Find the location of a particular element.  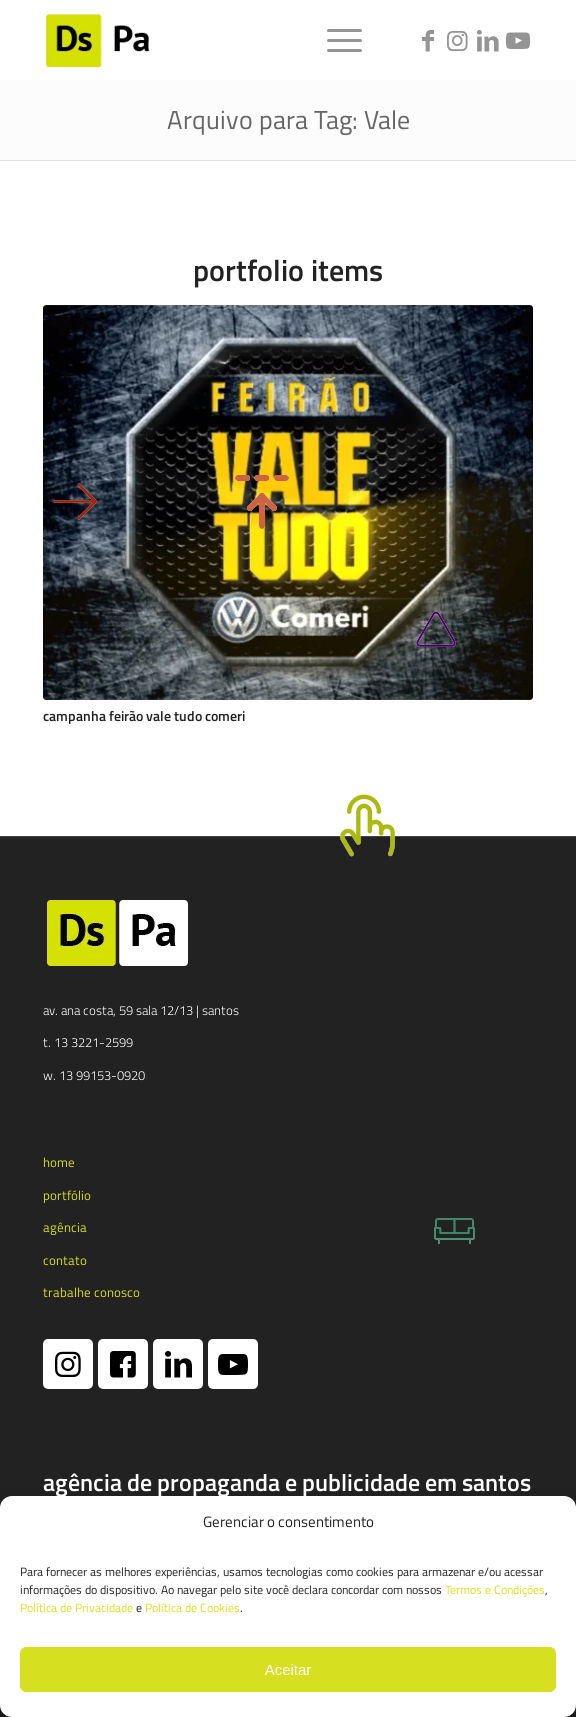

upload to a draft or pending state is located at coordinates (262, 502).